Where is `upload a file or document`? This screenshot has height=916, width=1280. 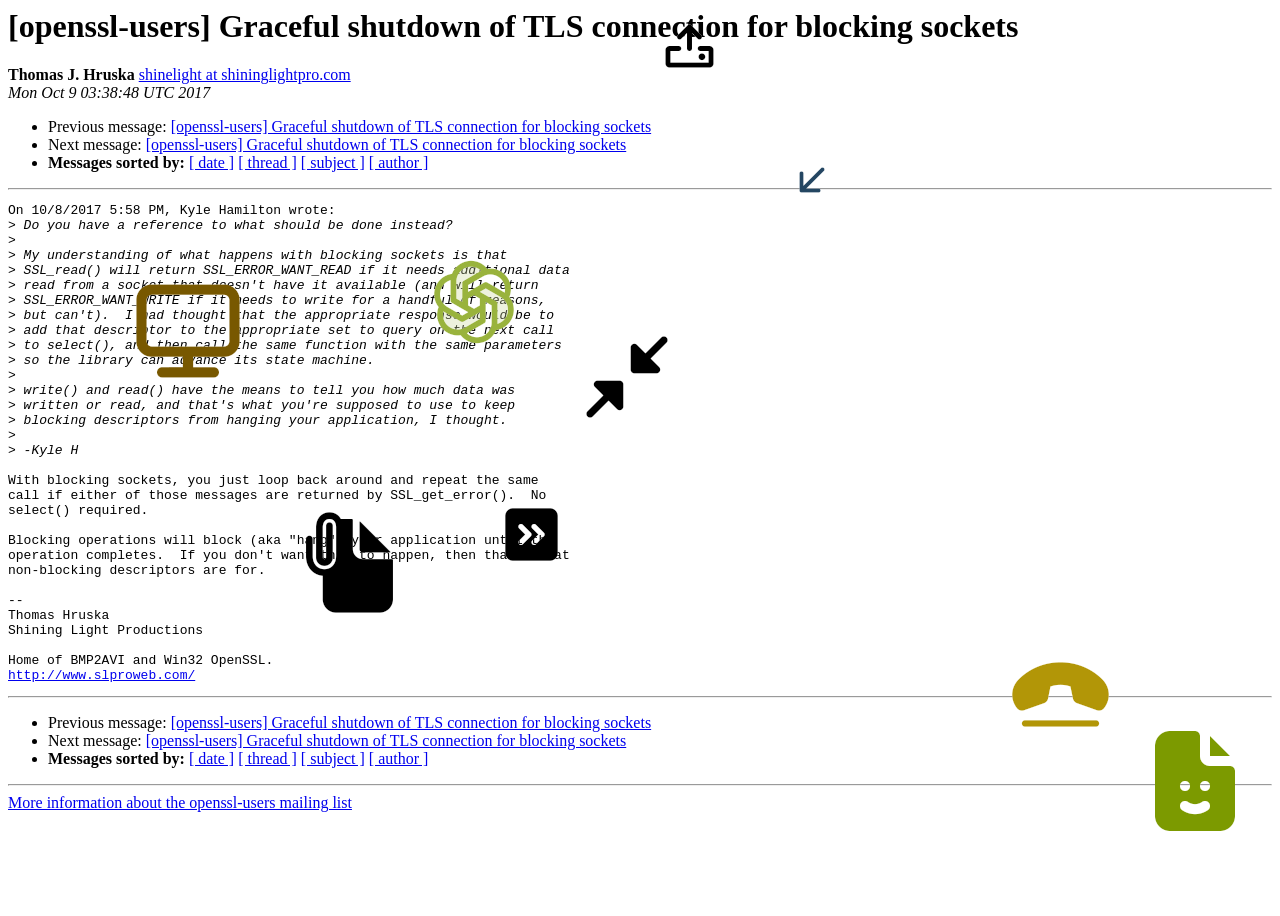 upload a file or document is located at coordinates (689, 48).